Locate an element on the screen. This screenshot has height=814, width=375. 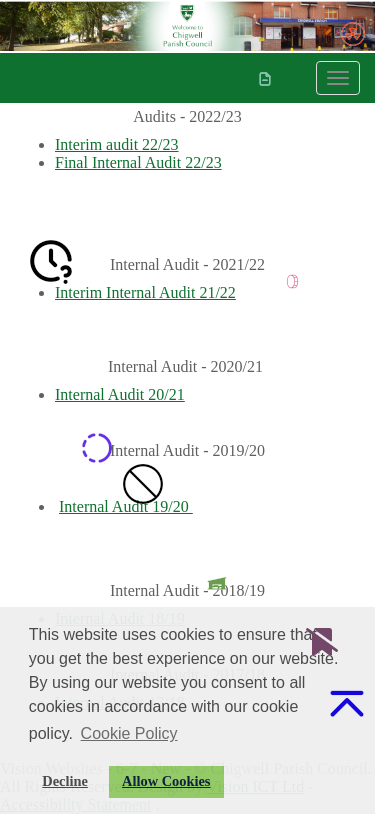
indicates a blocked or prohibited action is located at coordinates (143, 484).